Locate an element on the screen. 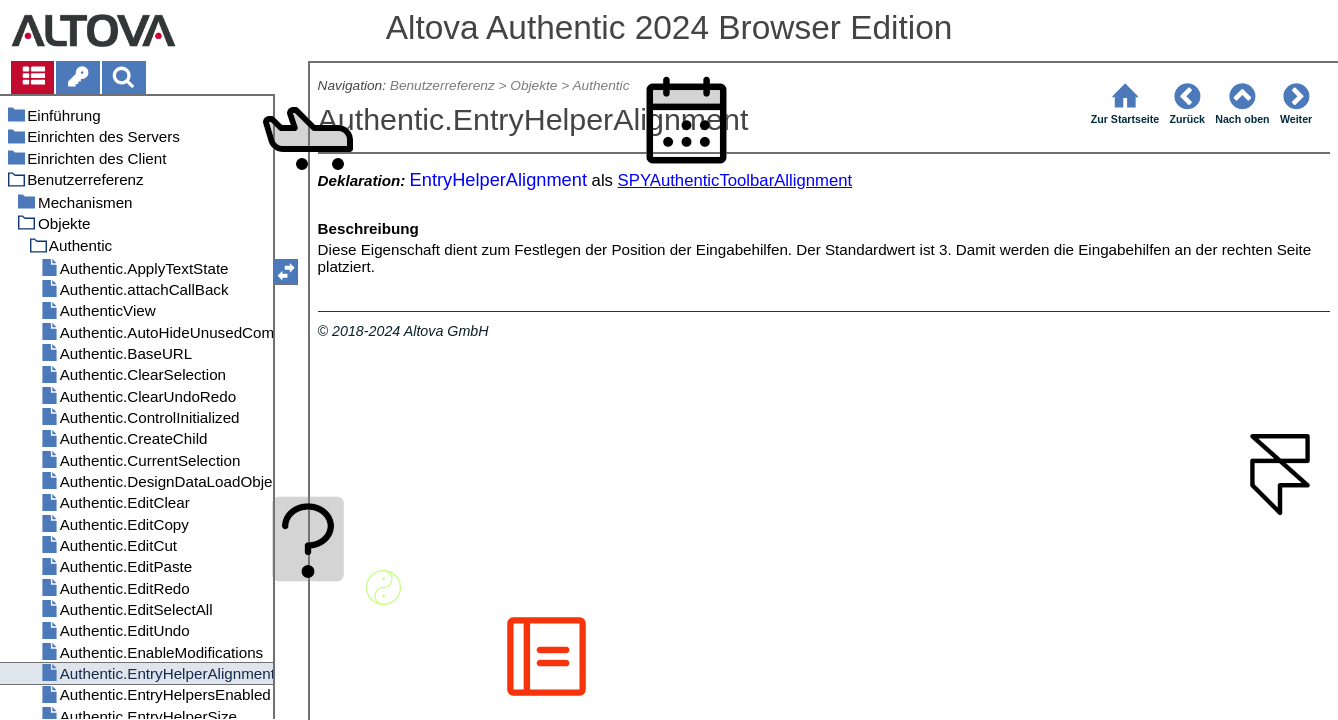  open your notebook or notes is located at coordinates (546, 656).